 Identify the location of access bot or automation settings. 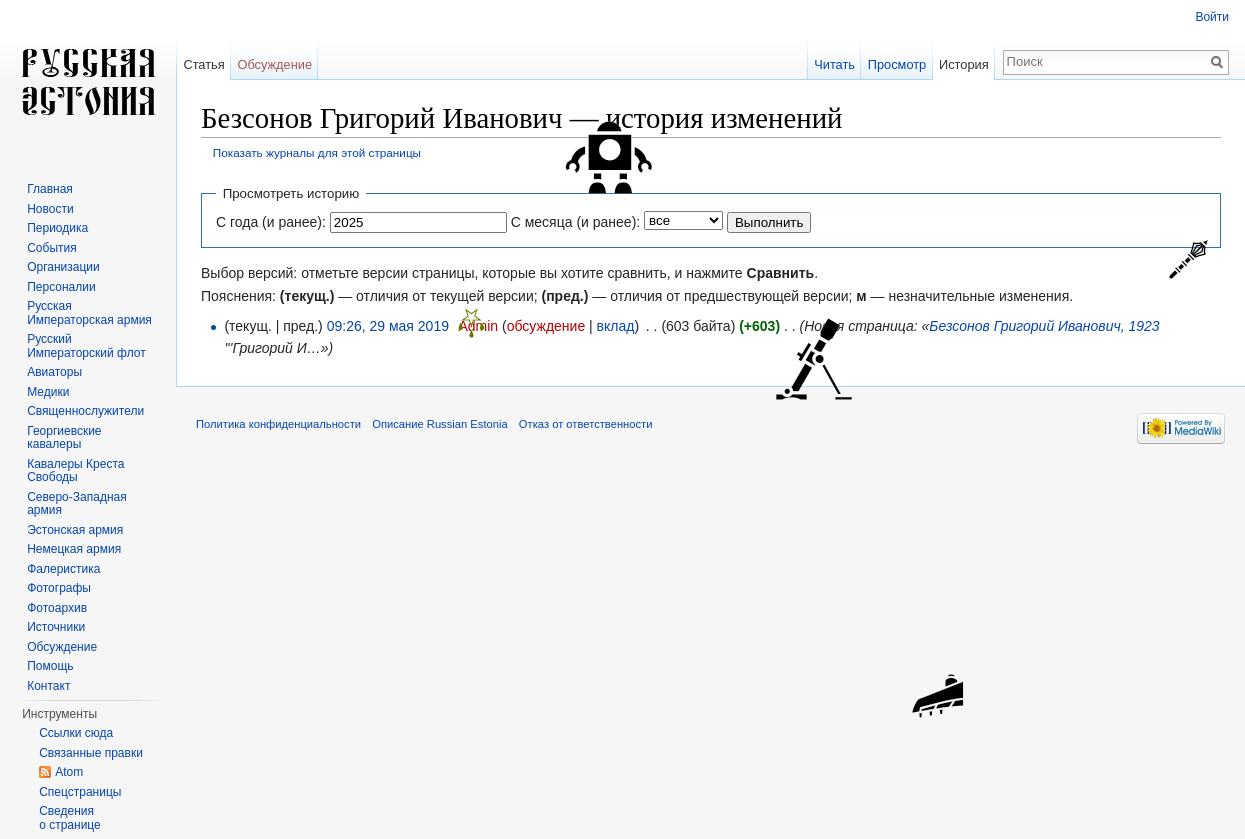
(608, 157).